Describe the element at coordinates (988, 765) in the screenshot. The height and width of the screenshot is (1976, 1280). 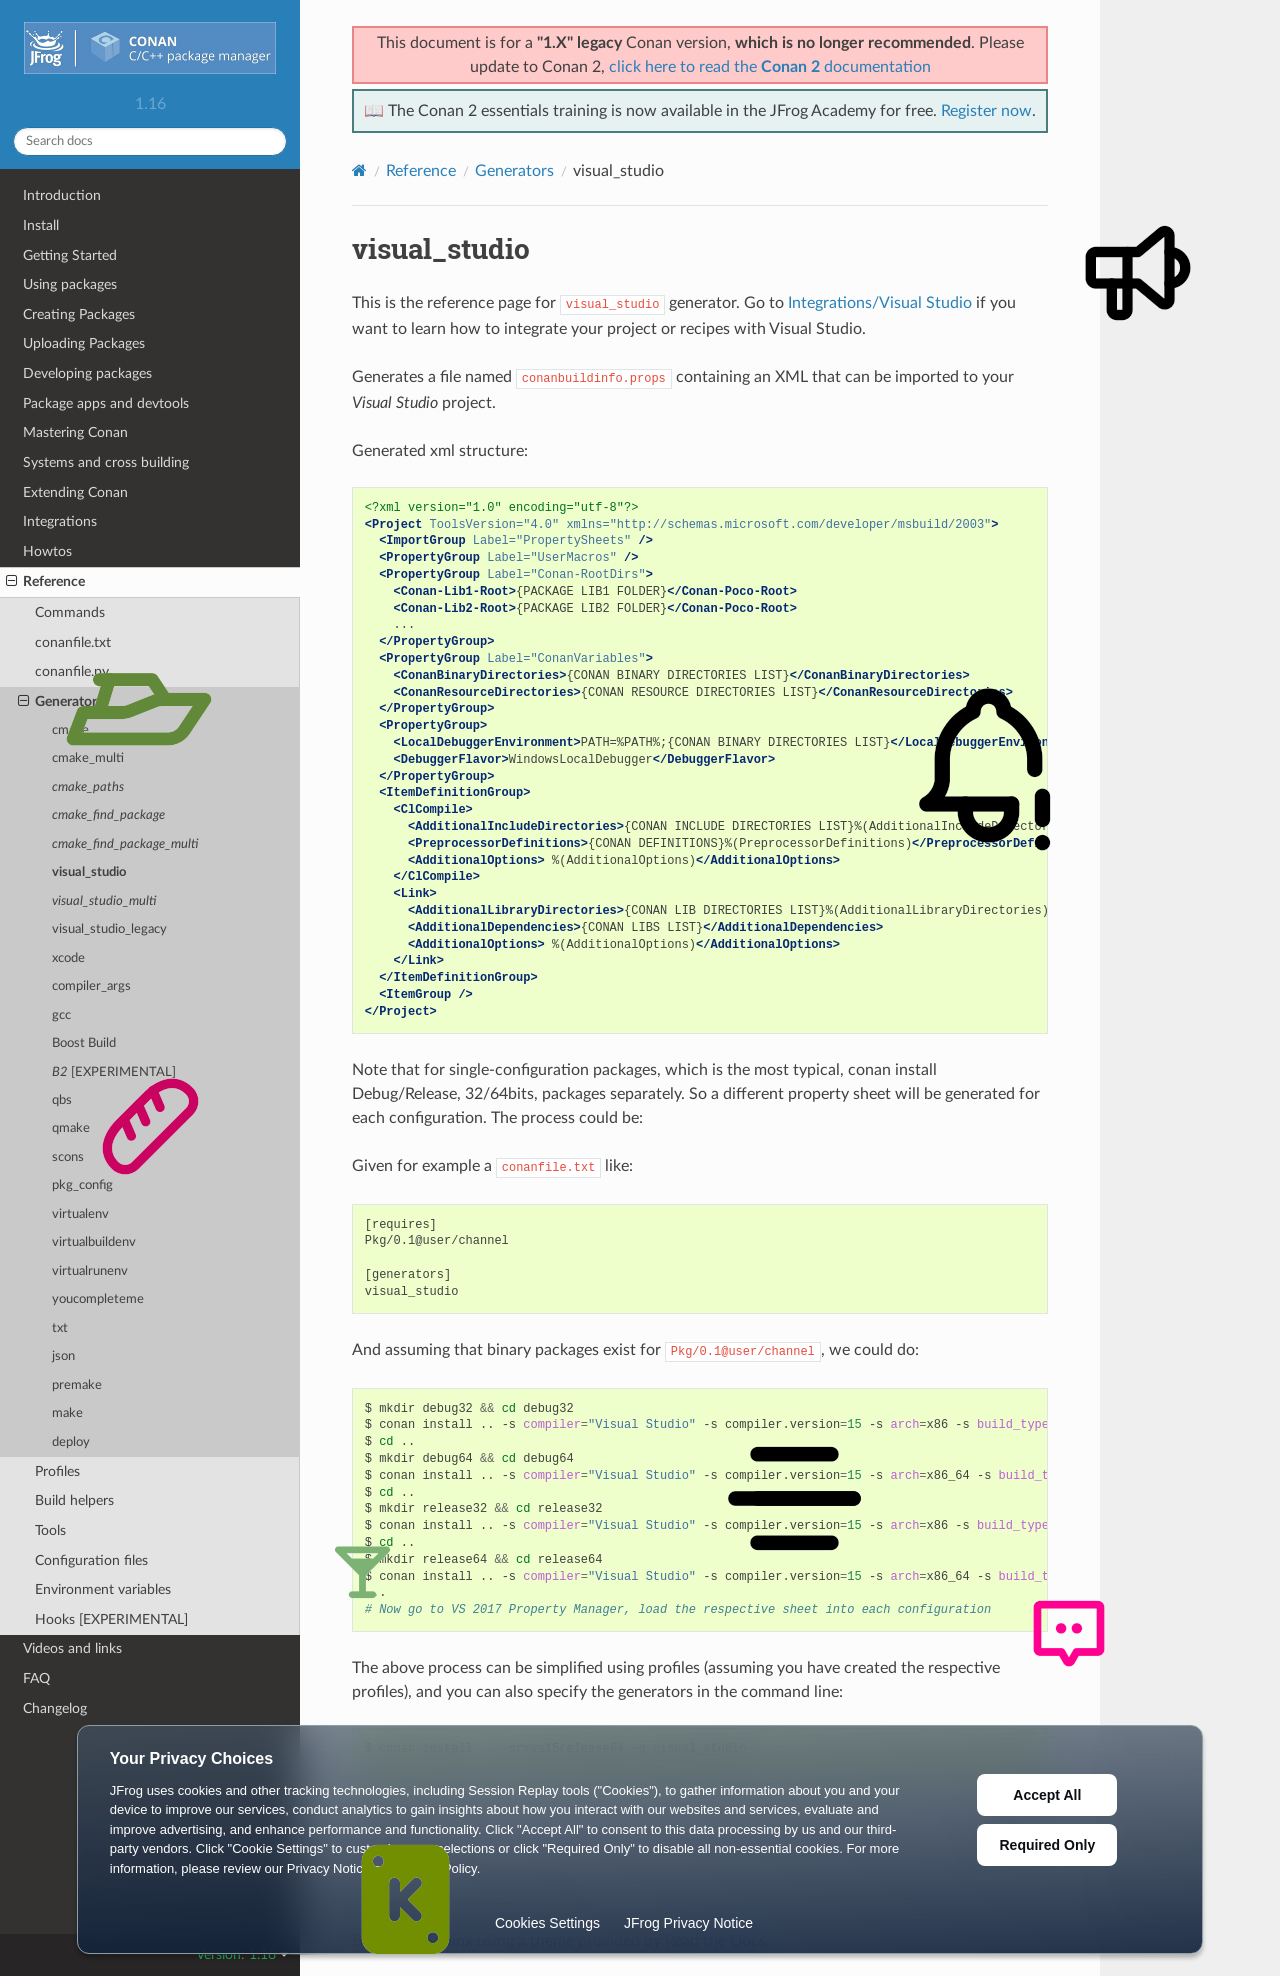
I see `notification alert requiring attention` at that location.